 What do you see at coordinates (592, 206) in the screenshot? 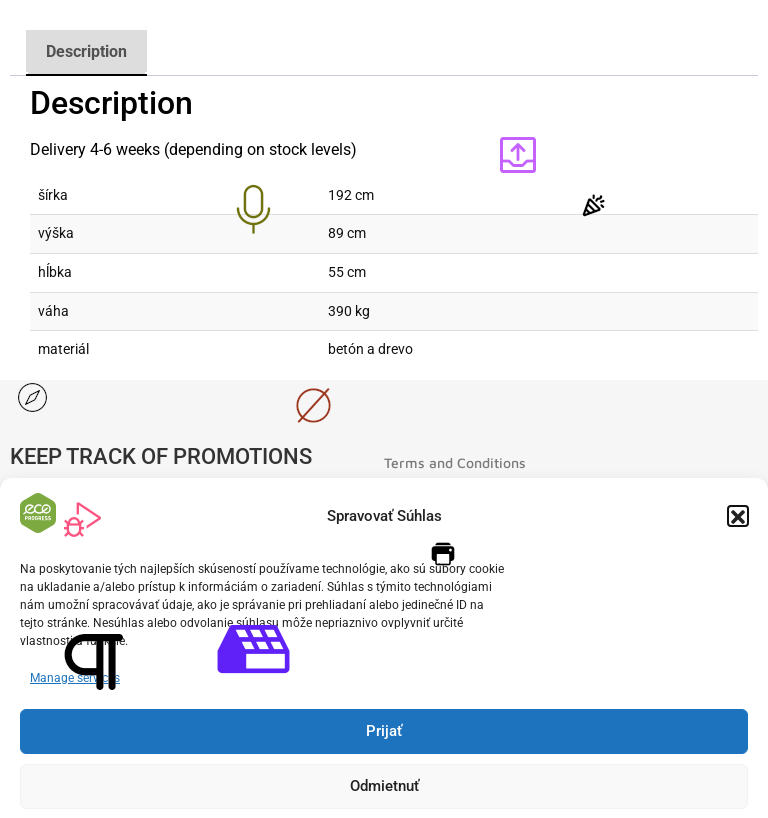
I see `indicates a celebration or achievement` at bounding box center [592, 206].